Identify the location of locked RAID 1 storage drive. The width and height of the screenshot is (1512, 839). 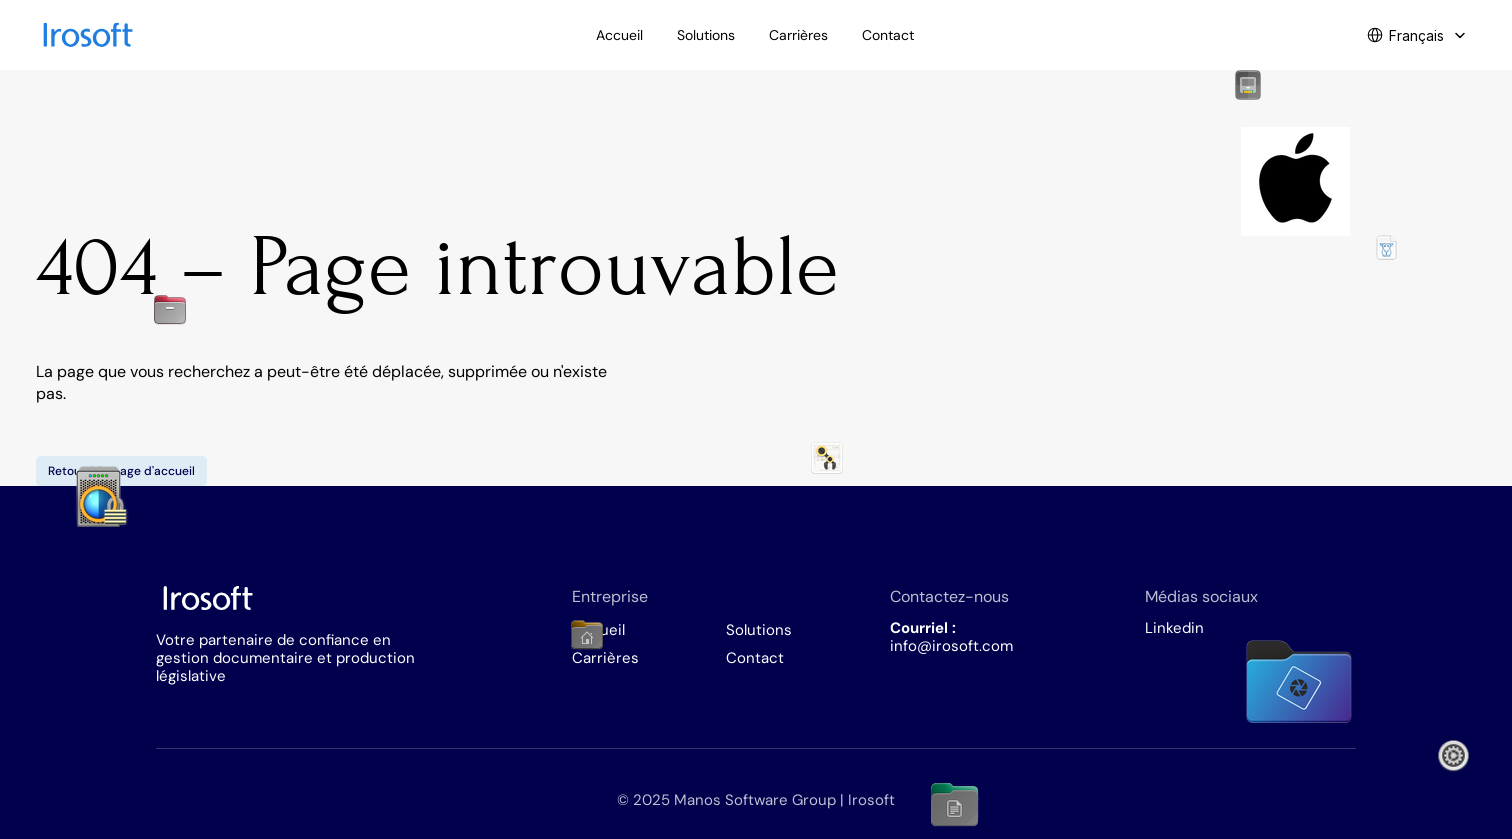
(98, 496).